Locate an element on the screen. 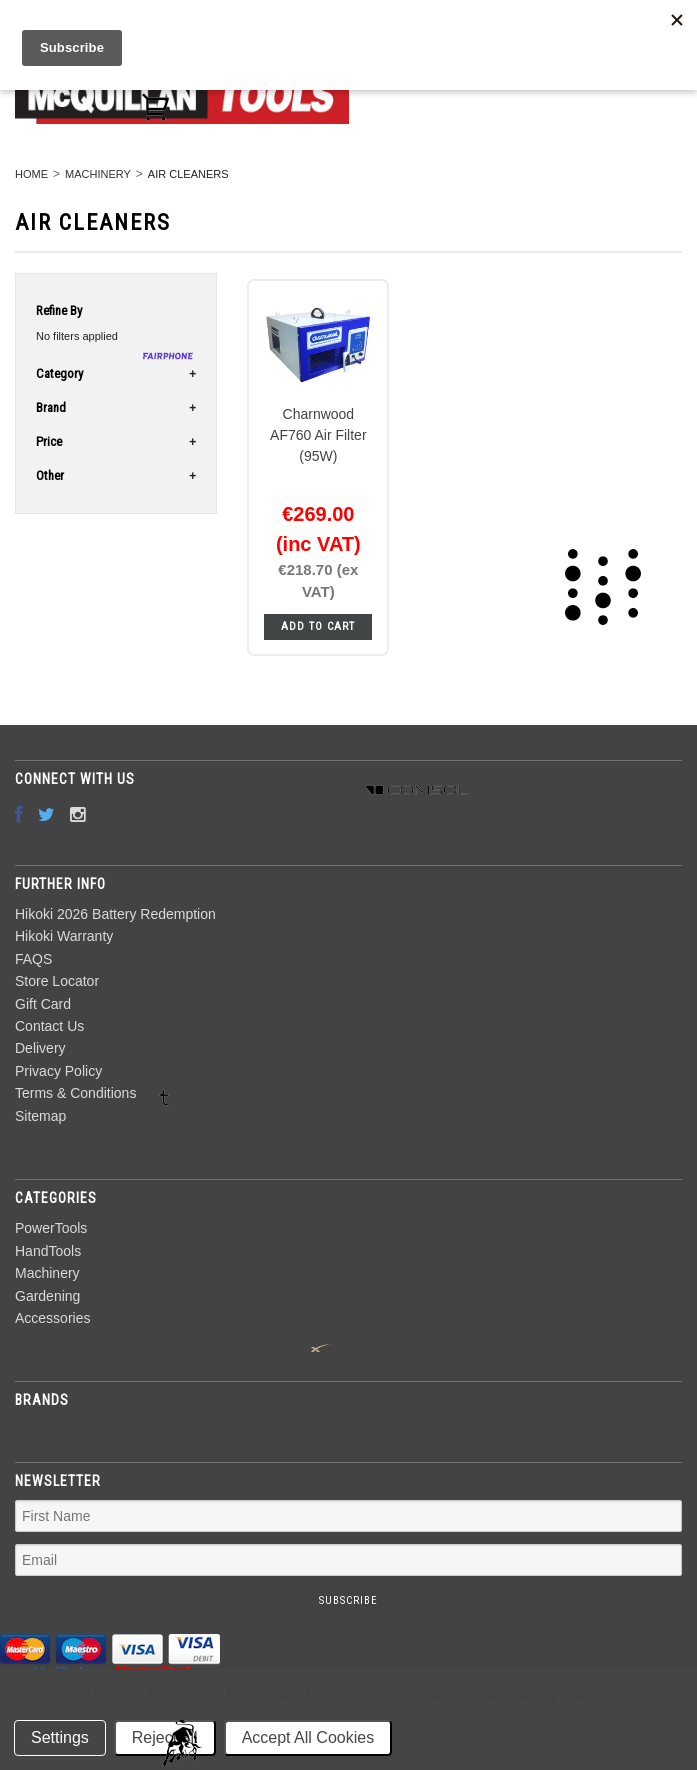 The image size is (697, 1770). open tumblr app is located at coordinates (163, 1097).